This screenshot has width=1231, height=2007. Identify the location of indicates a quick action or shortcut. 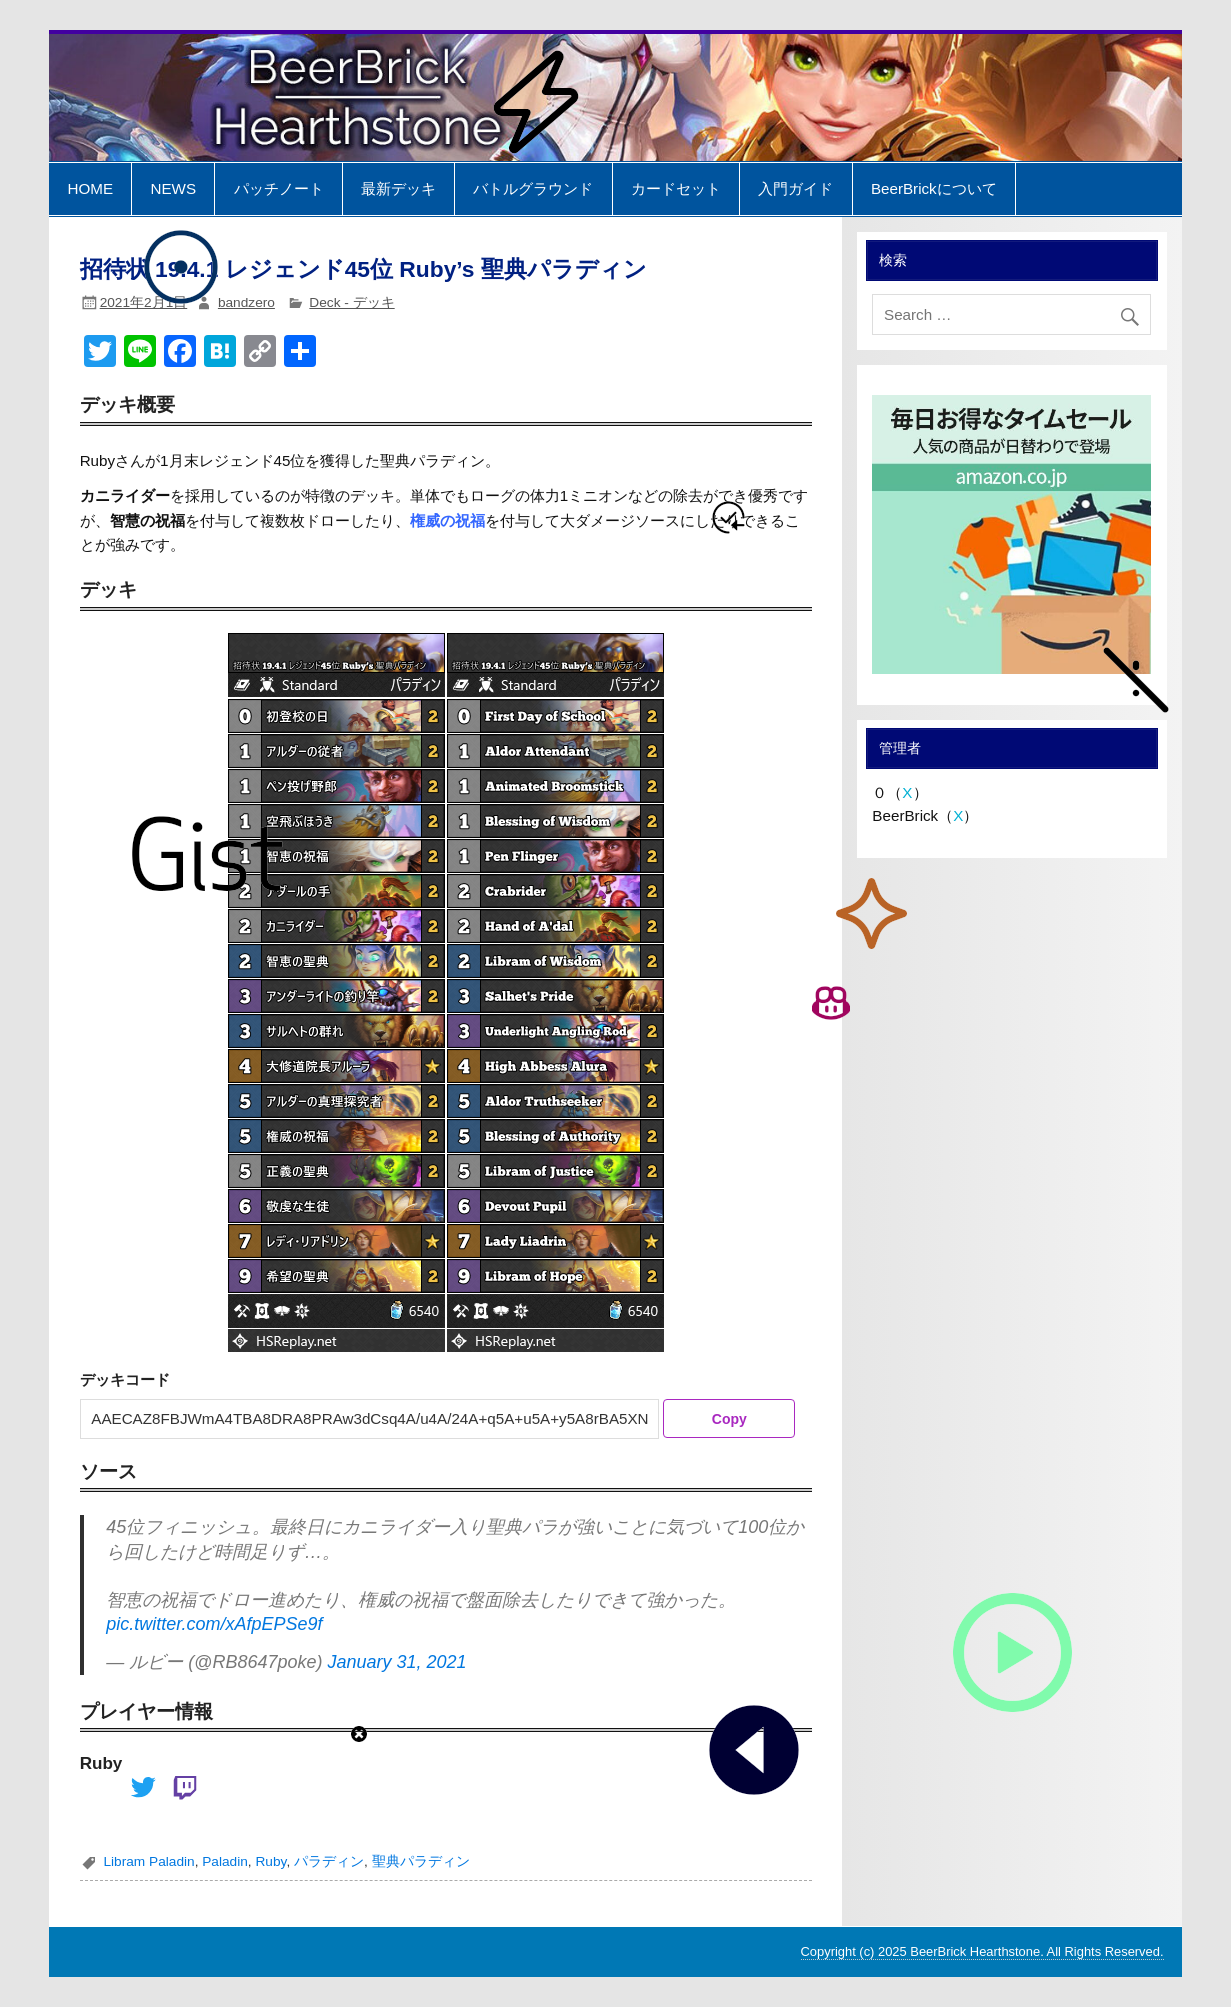
(536, 102).